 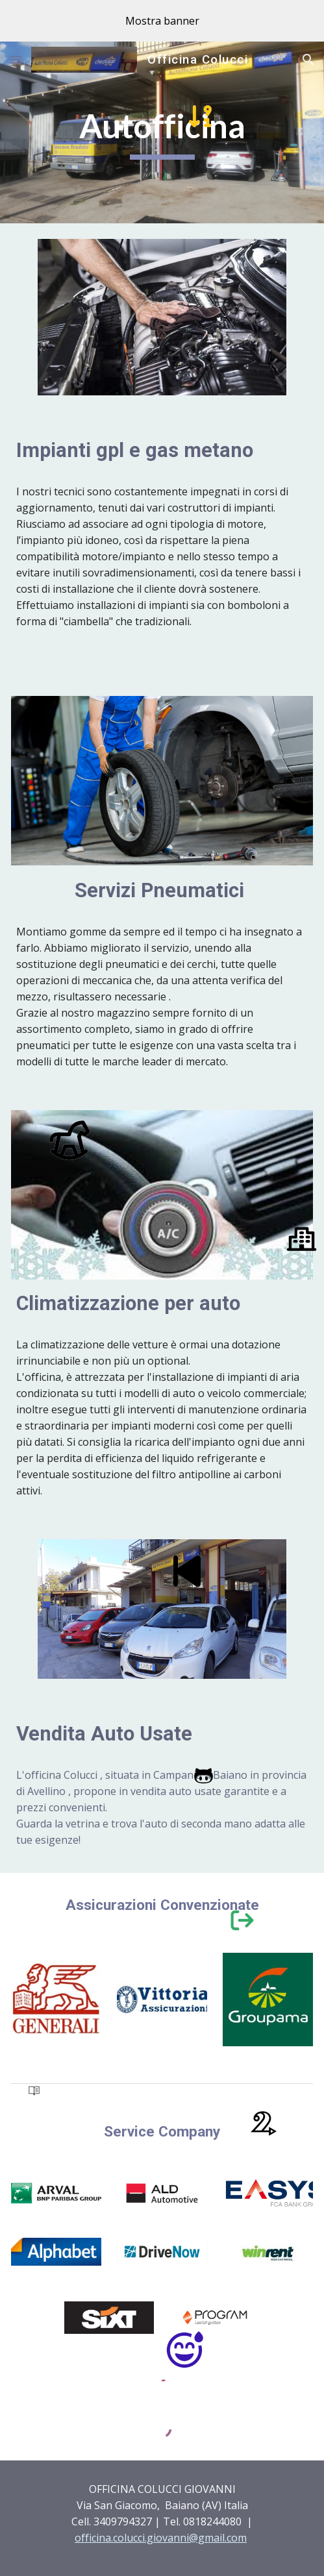 I want to click on sort items in descending numerical order (9 to 1), so click(x=201, y=116).